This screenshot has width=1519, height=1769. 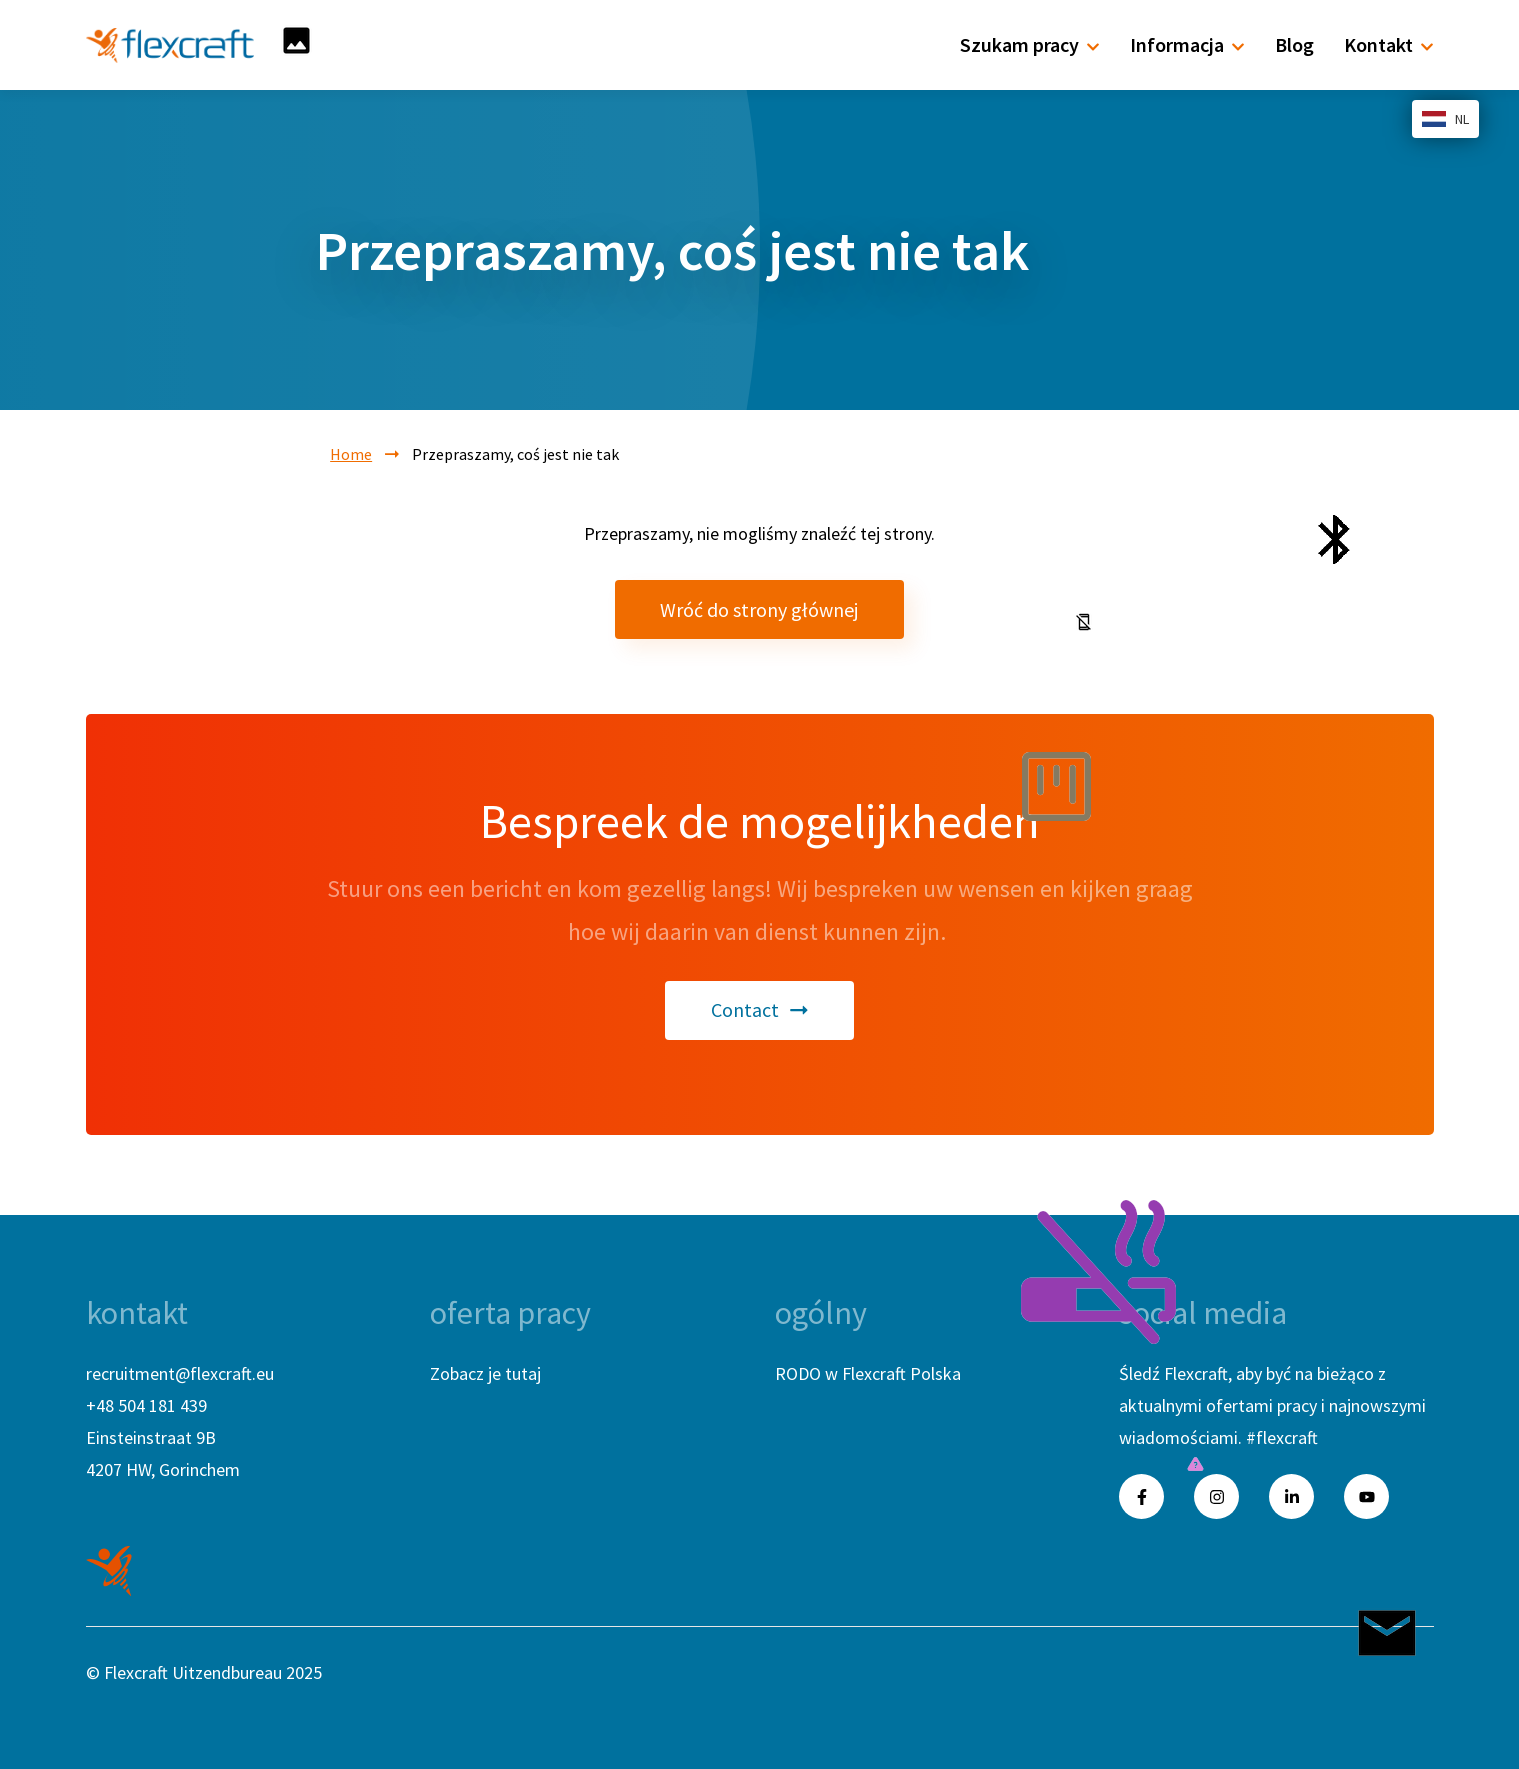 What do you see at coordinates (1387, 1633) in the screenshot?
I see `open your email inbox` at bounding box center [1387, 1633].